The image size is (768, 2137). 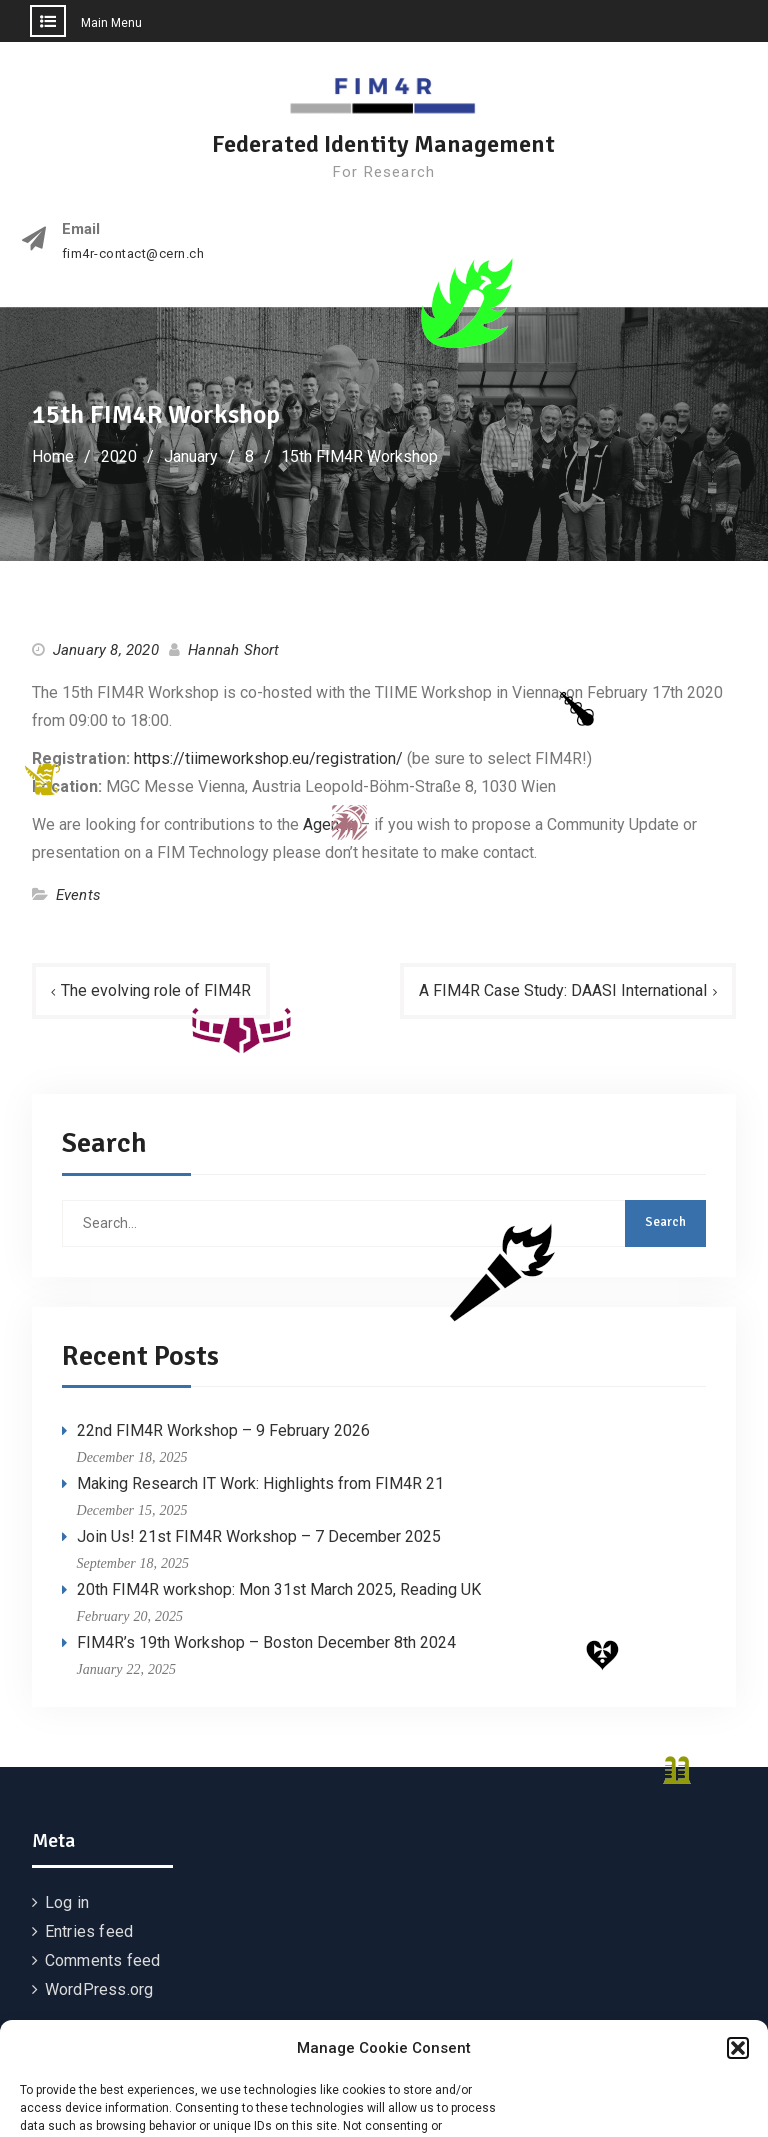 What do you see at coordinates (349, 822) in the screenshot?
I see `activate boost or turbo mode` at bounding box center [349, 822].